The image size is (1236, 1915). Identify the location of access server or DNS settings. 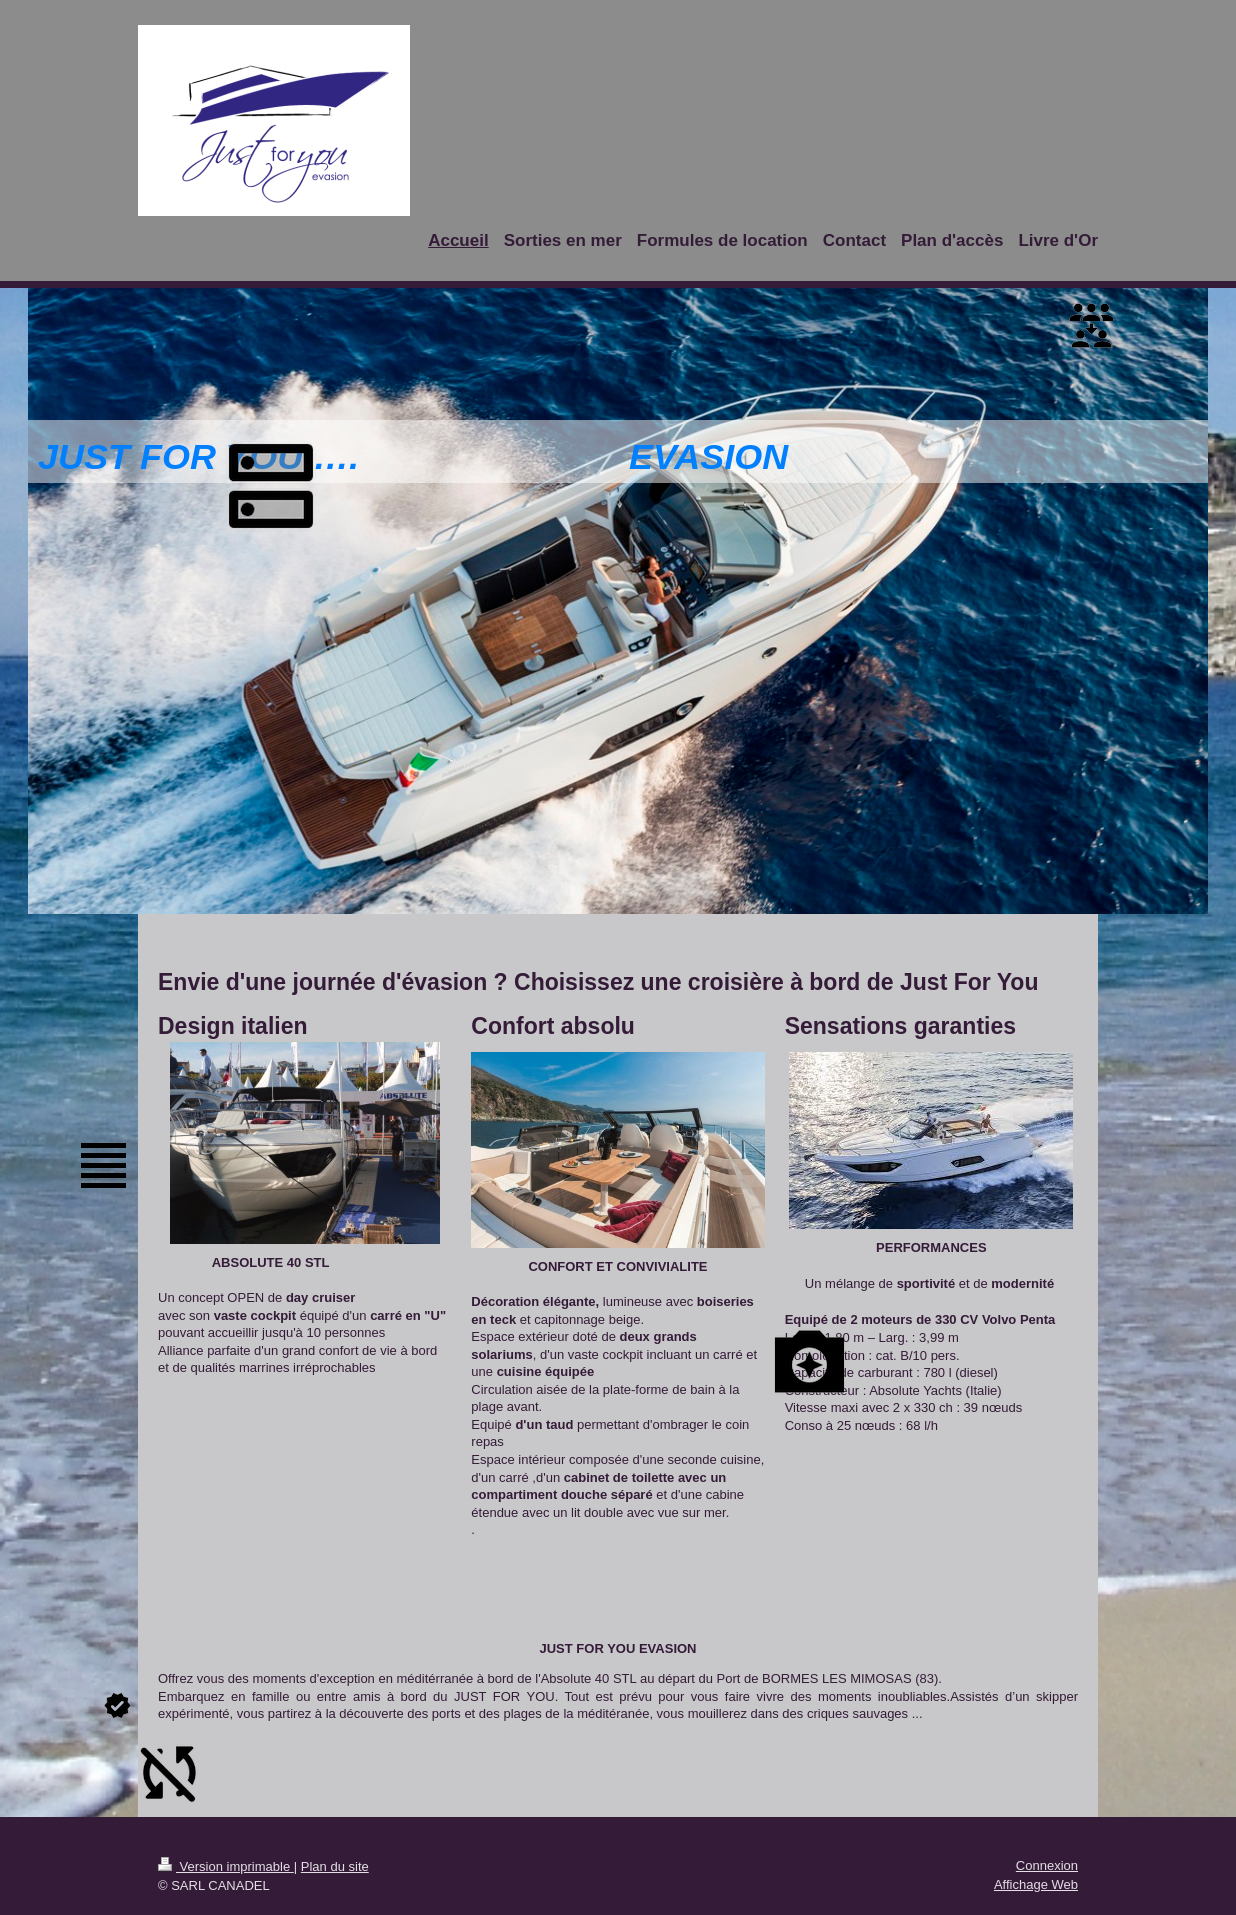
(271, 486).